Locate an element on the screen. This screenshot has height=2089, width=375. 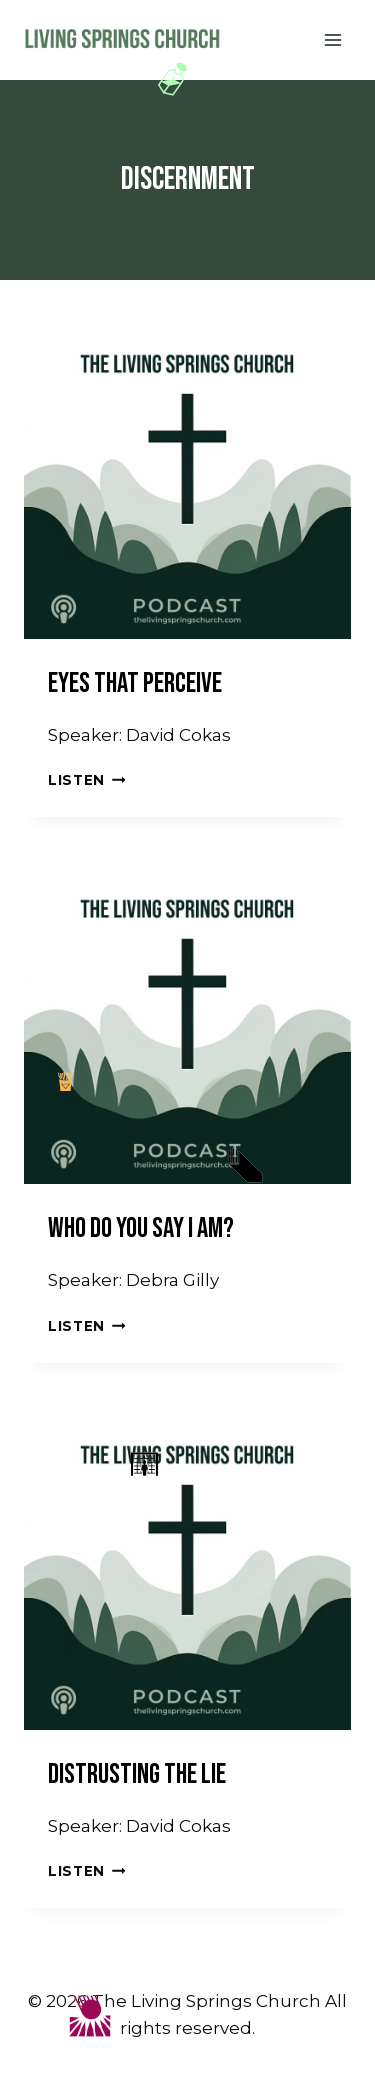
indicates a meteor impact event in gameplay is located at coordinates (90, 2016).